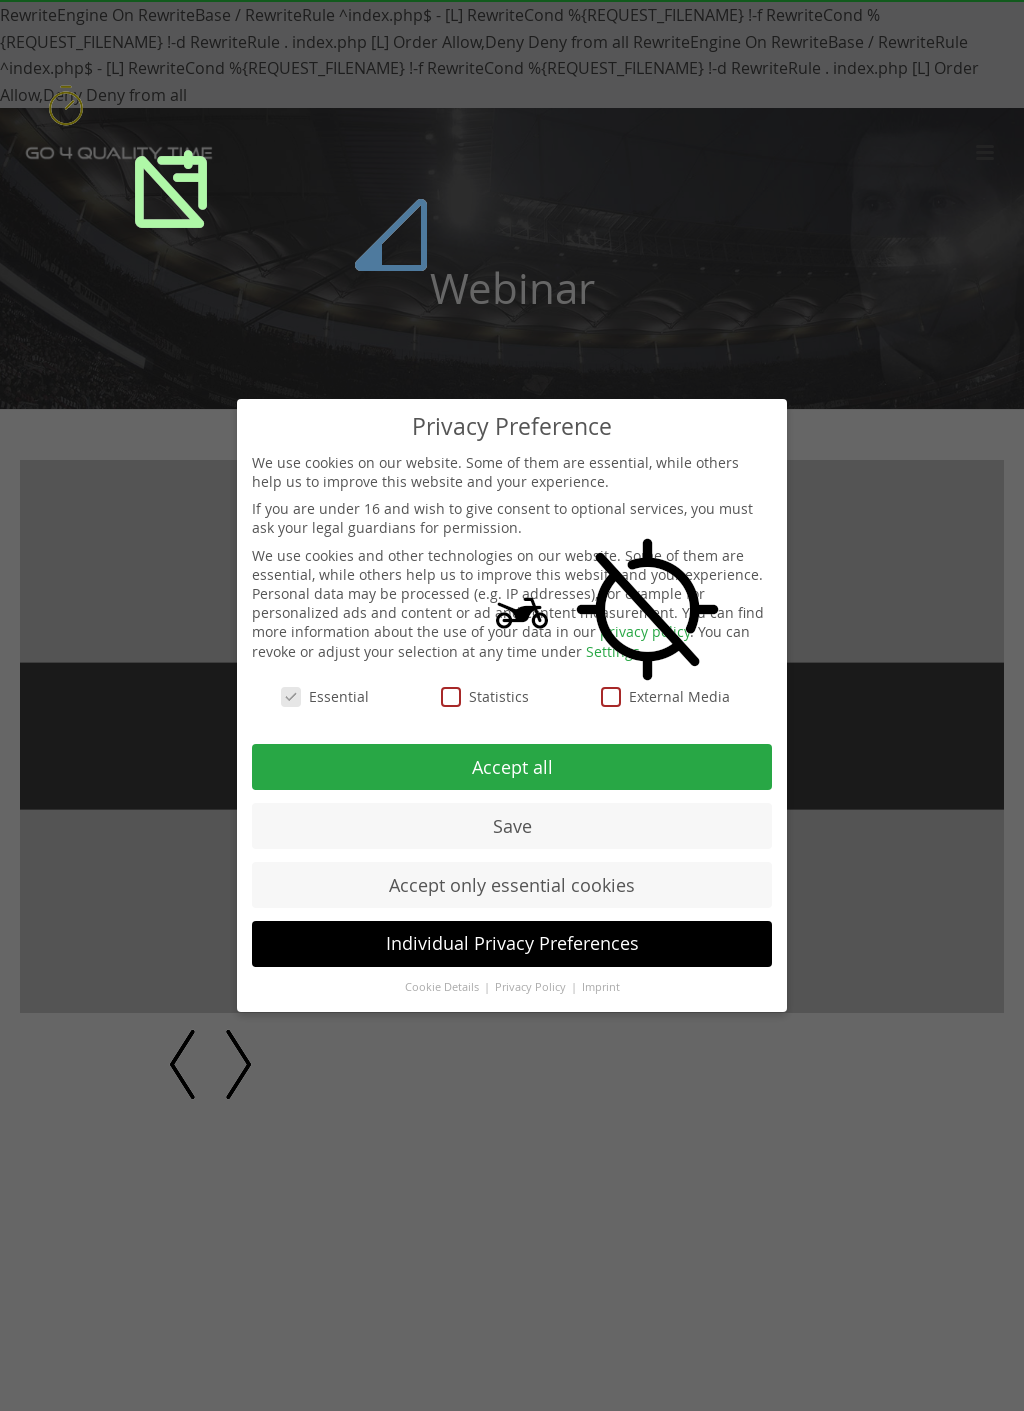  What do you see at coordinates (647, 609) in the screenshot?
I see `location services disabled` at bounding box center [647, 609].